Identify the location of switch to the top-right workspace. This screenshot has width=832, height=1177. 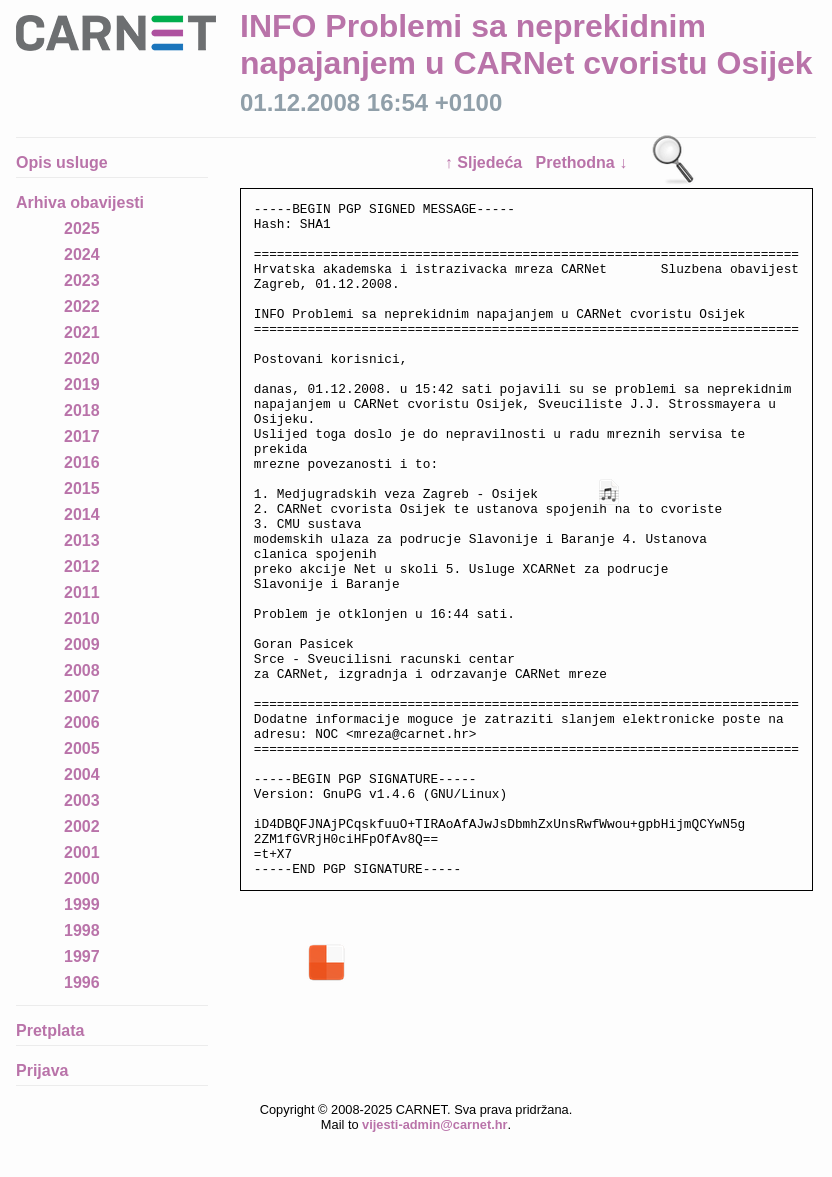
(326, 962).